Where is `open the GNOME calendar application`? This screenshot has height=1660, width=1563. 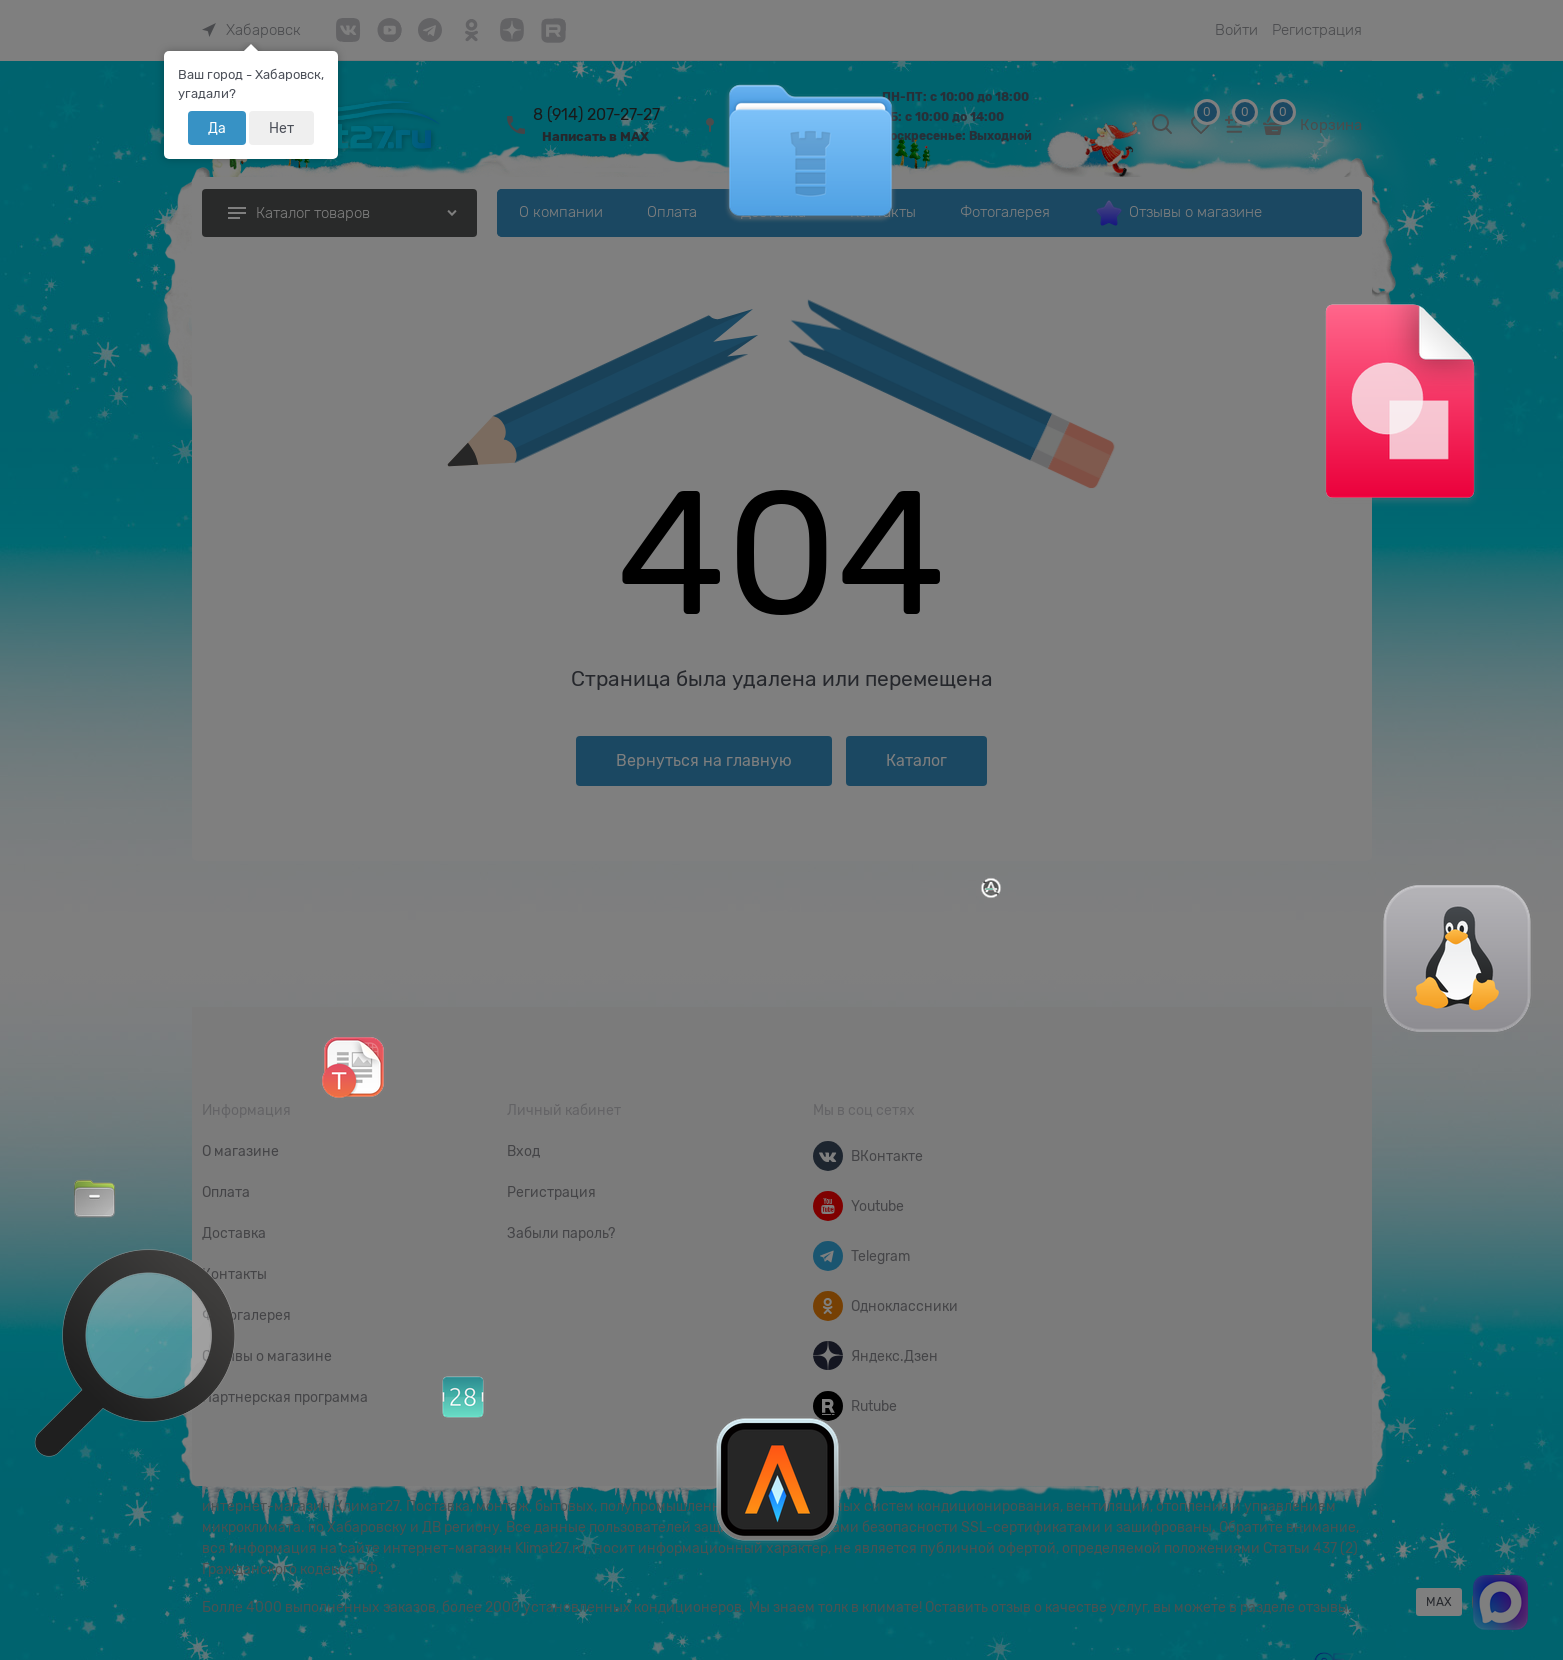
open the GNOME calendar application is located at coordinates (463, 1397).